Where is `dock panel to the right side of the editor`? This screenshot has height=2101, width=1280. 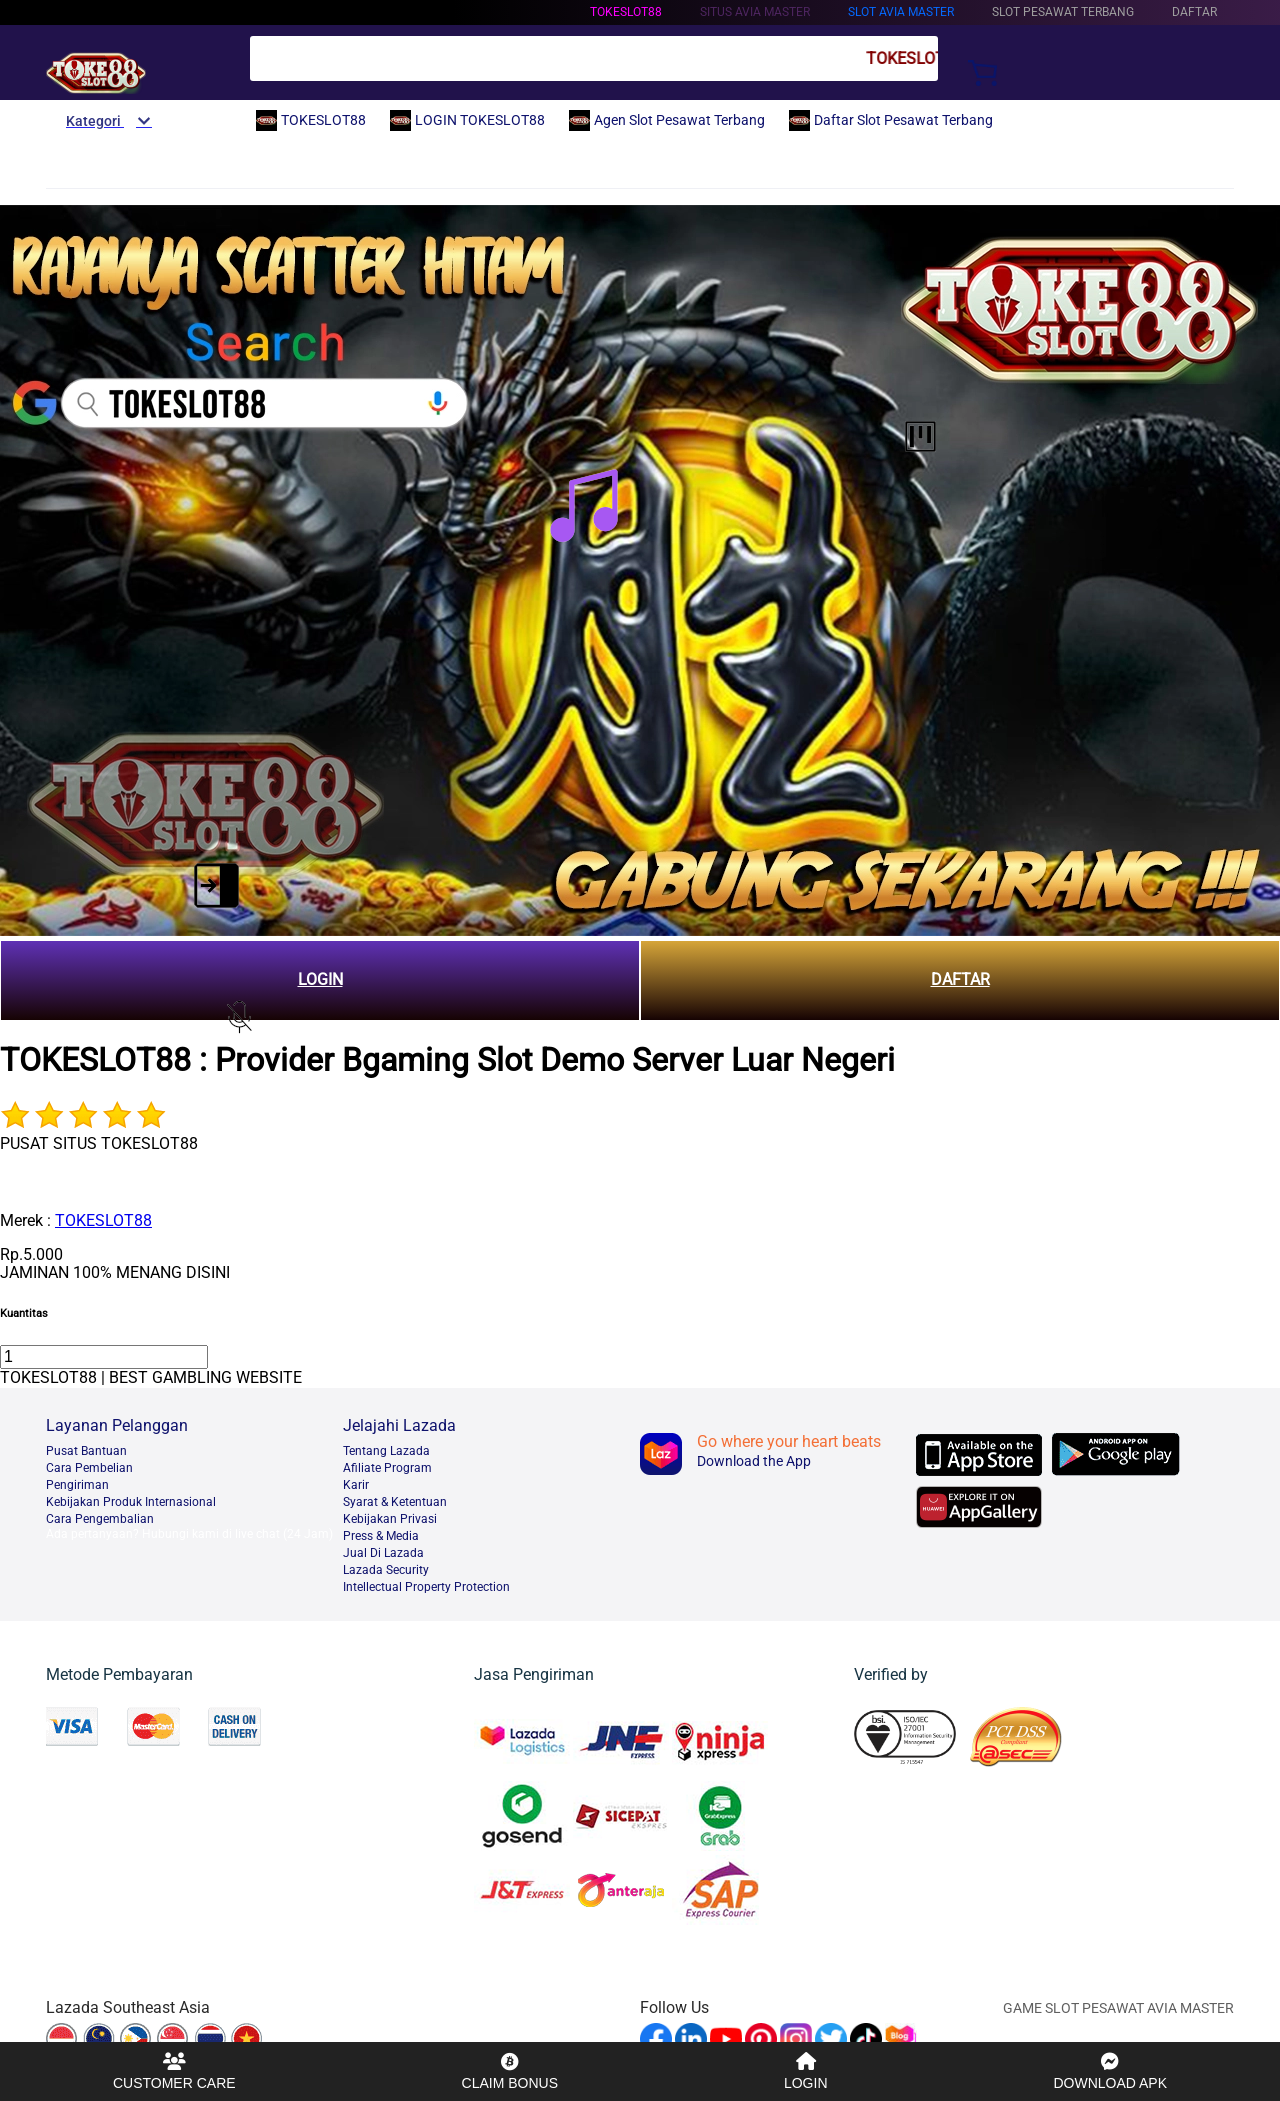 dock panel to the right side of the editor is located at coordinates (216, 885).